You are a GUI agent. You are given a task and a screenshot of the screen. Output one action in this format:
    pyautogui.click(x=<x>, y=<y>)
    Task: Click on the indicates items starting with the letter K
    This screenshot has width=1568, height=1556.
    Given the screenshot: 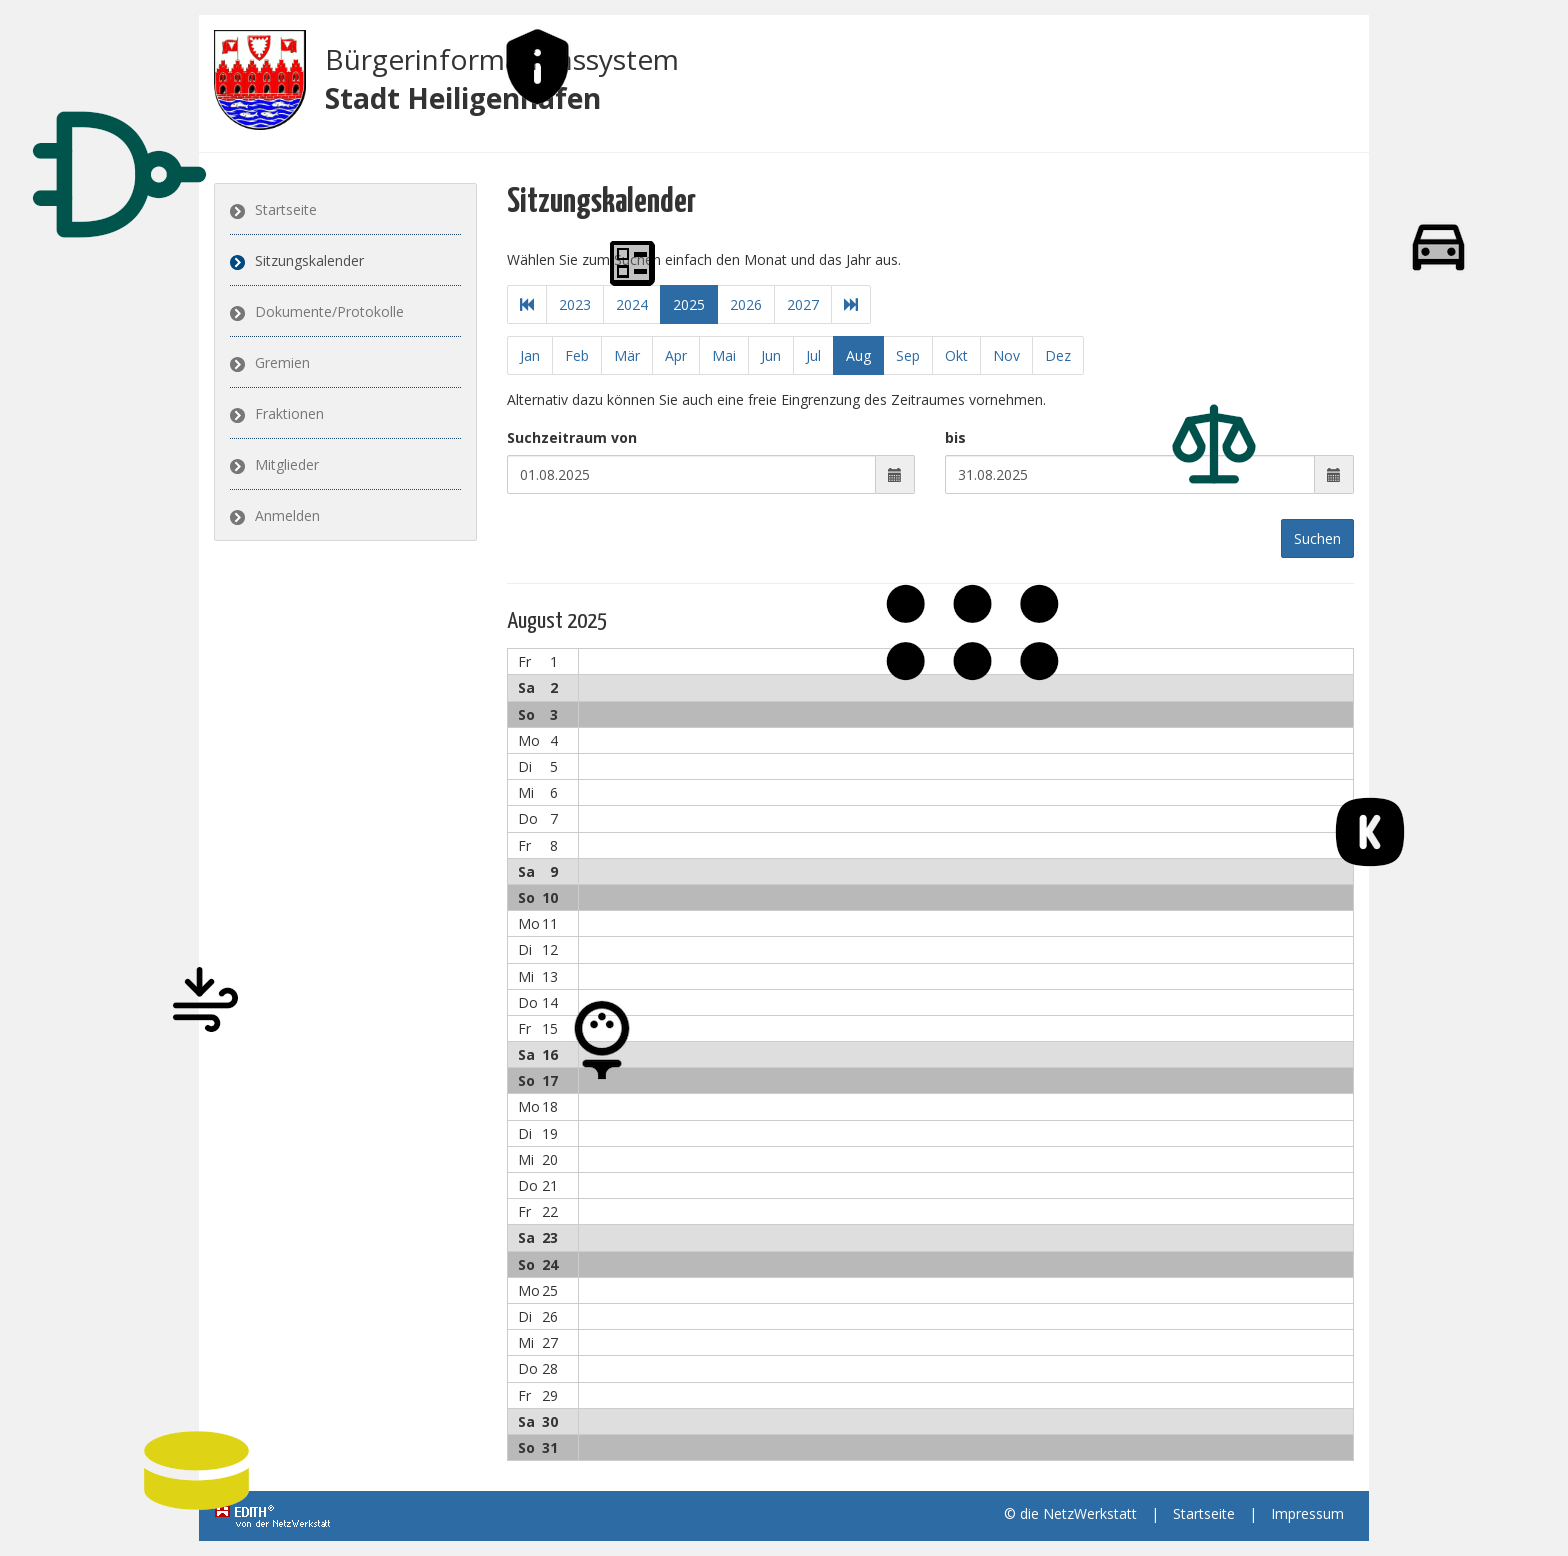 What is the action you would take?
    pyautogui.click(x=1370, y=832)
    